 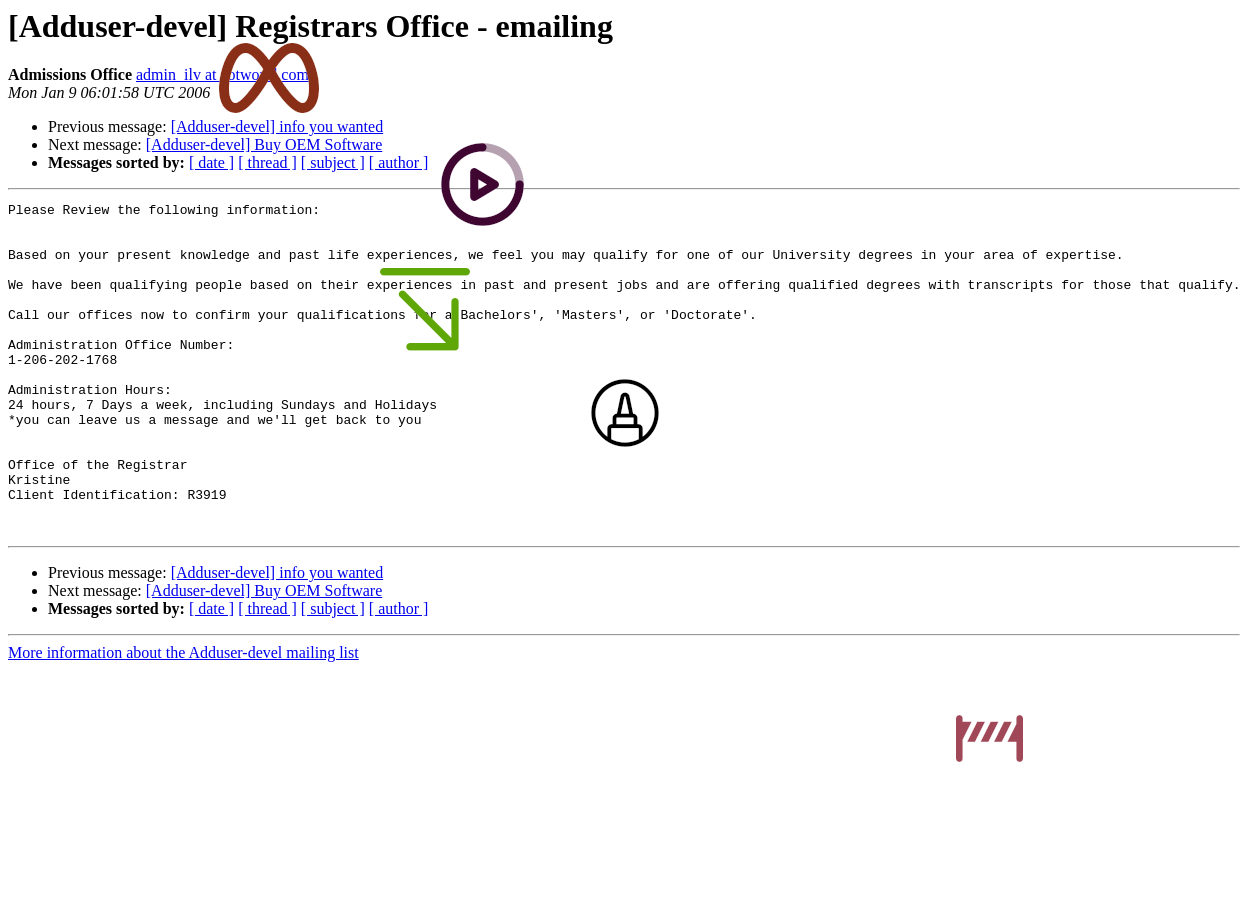 What do you see at coordinates (989, 738) in the screenshot?
I see `indicates a road closure or blocked route` at bounding box center [989, 738].